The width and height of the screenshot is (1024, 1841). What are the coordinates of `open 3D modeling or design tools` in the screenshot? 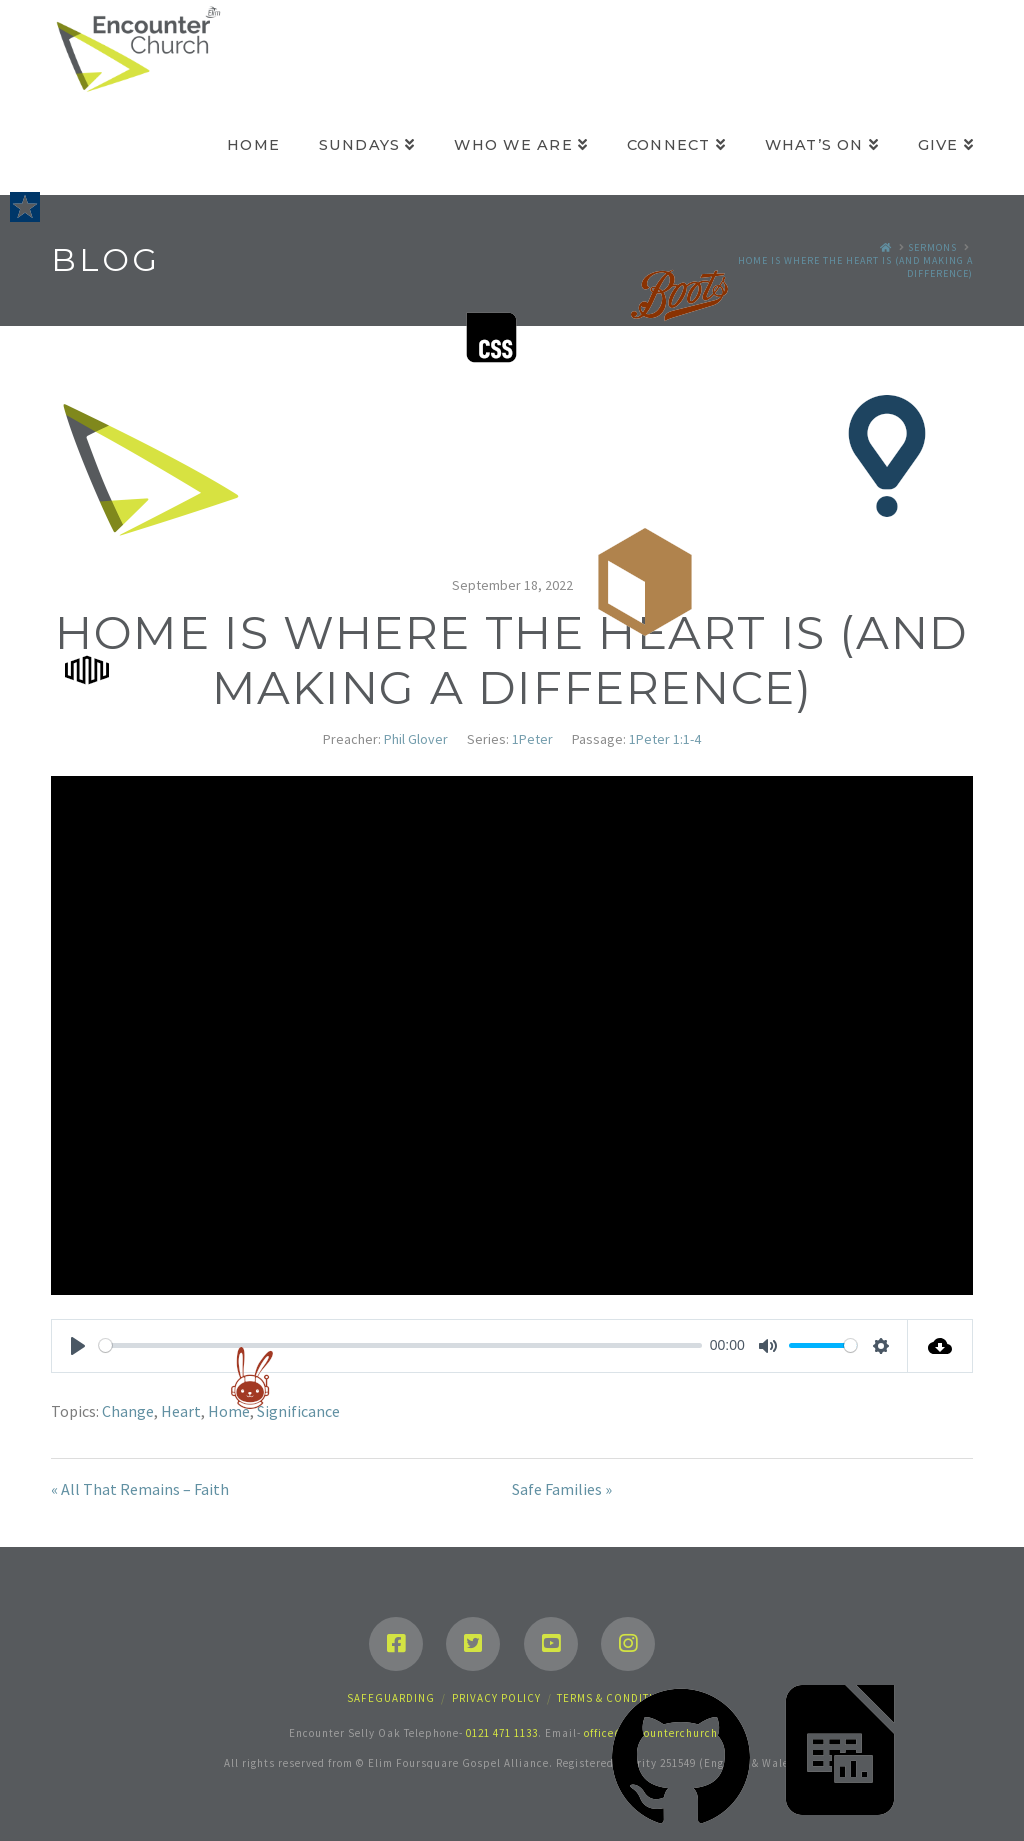 It's located at (645, 582).